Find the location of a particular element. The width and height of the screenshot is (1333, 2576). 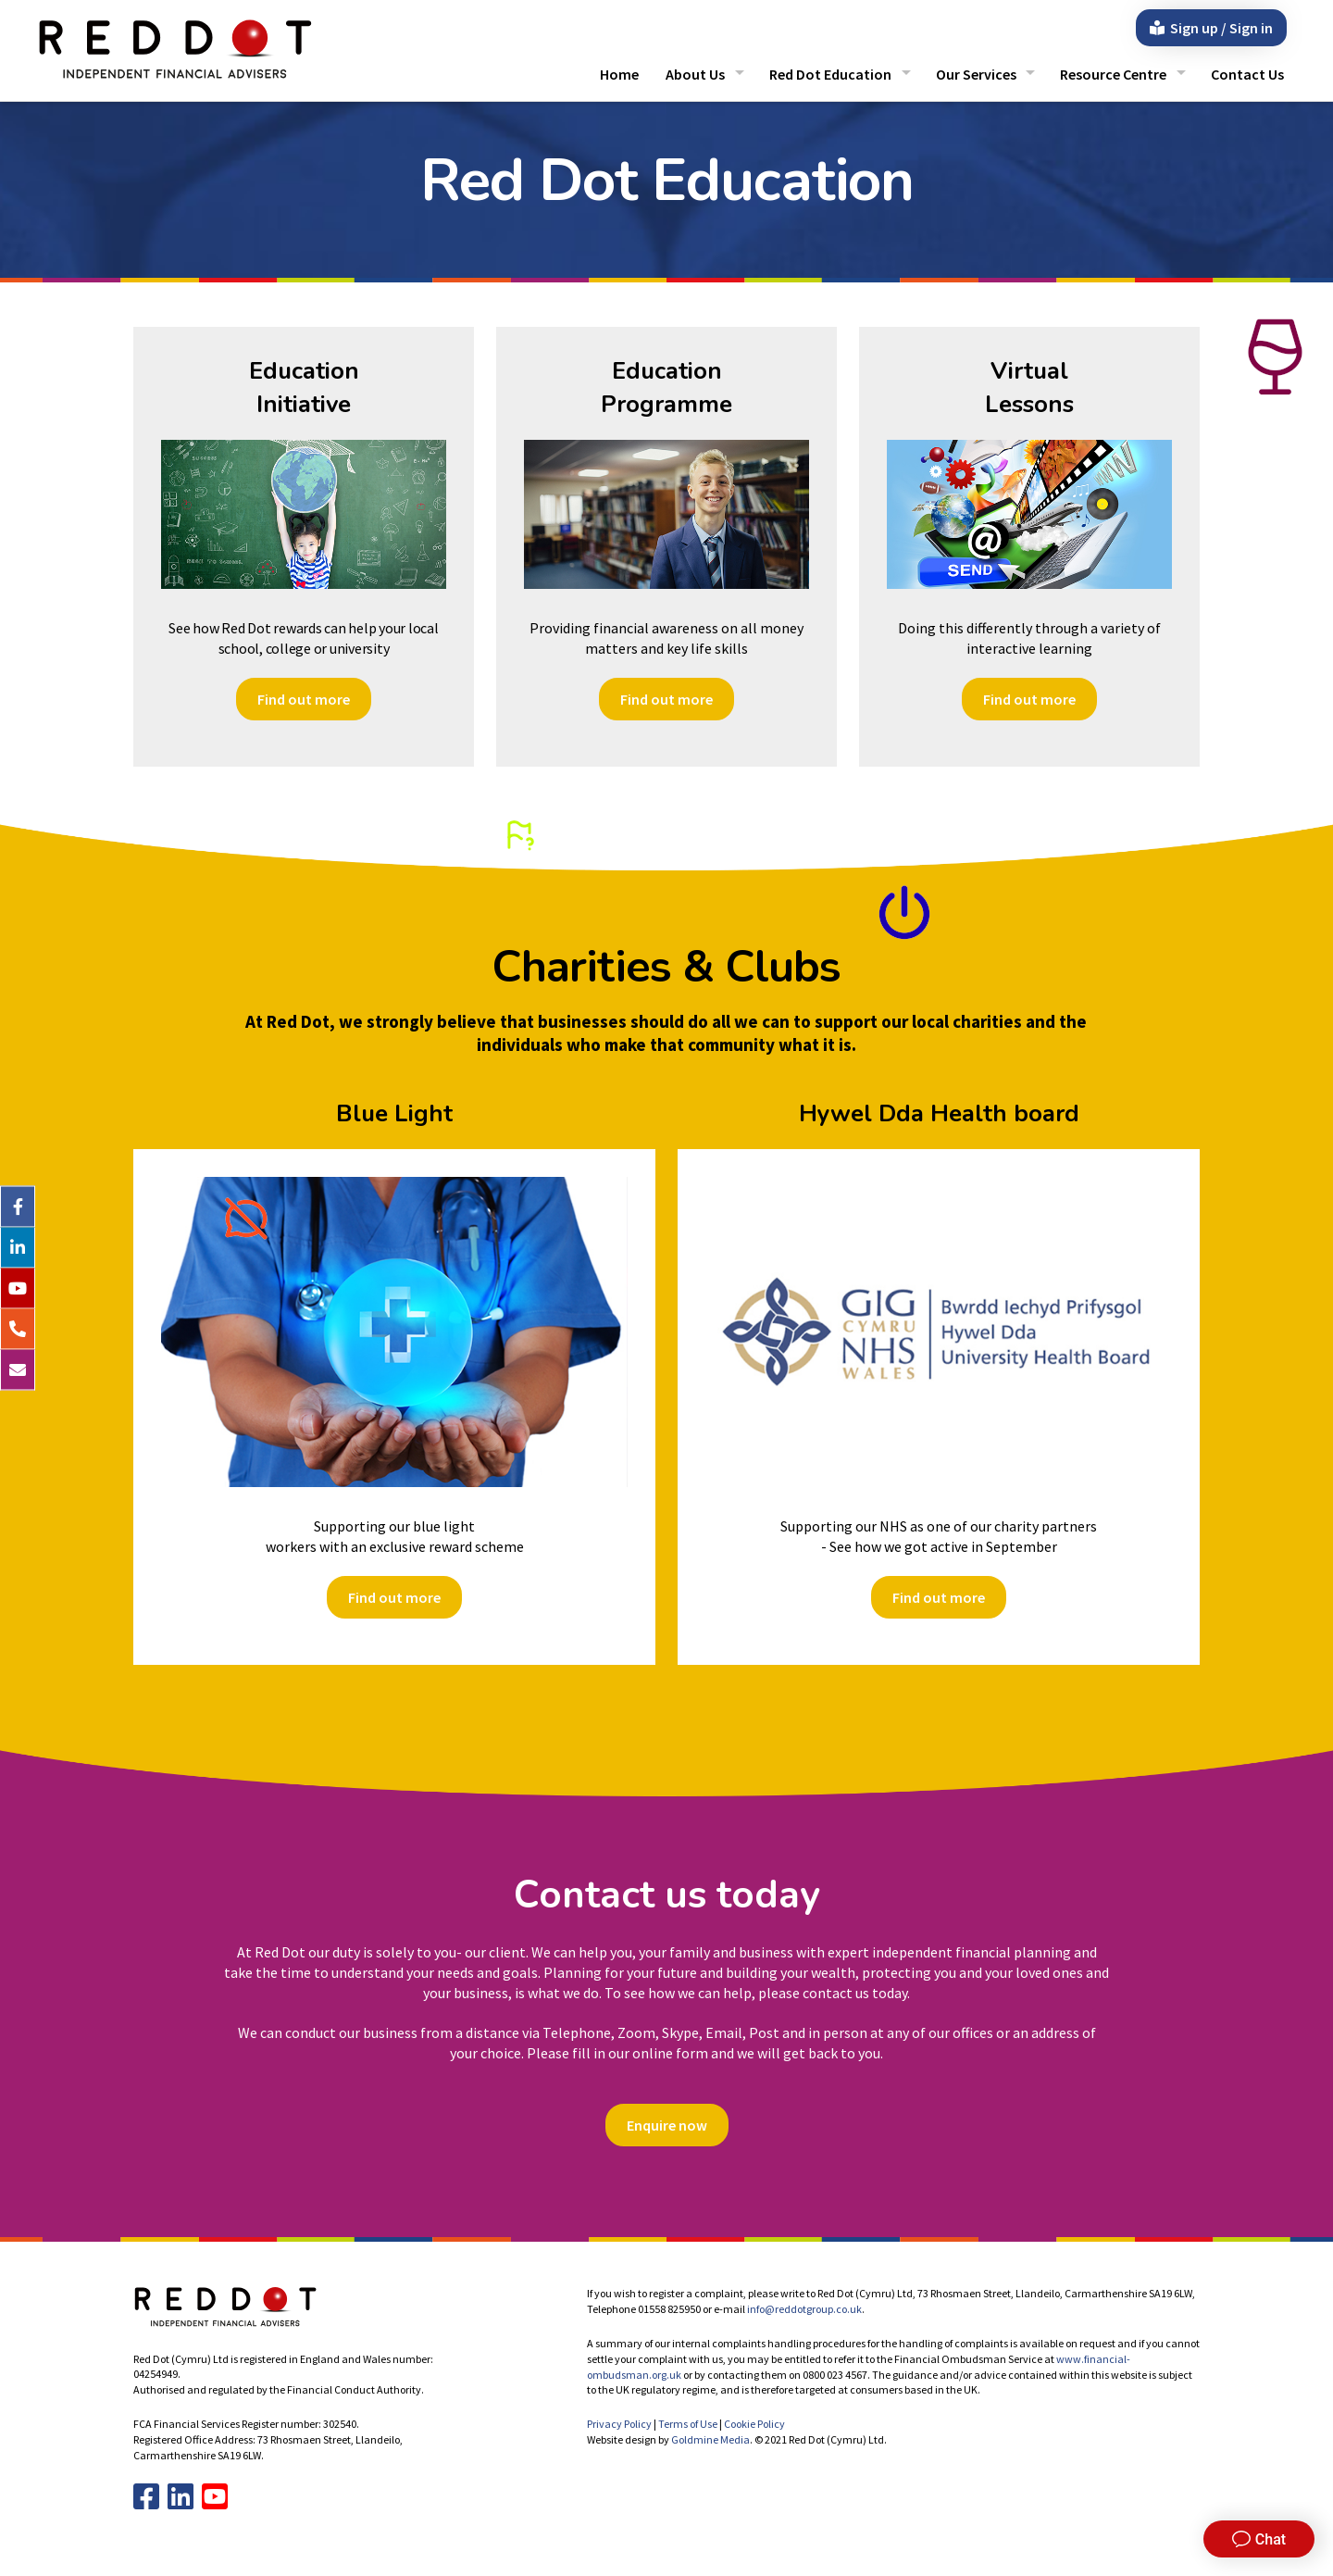

flag content as questionable or uncertain is located at coordinates (519, 834).